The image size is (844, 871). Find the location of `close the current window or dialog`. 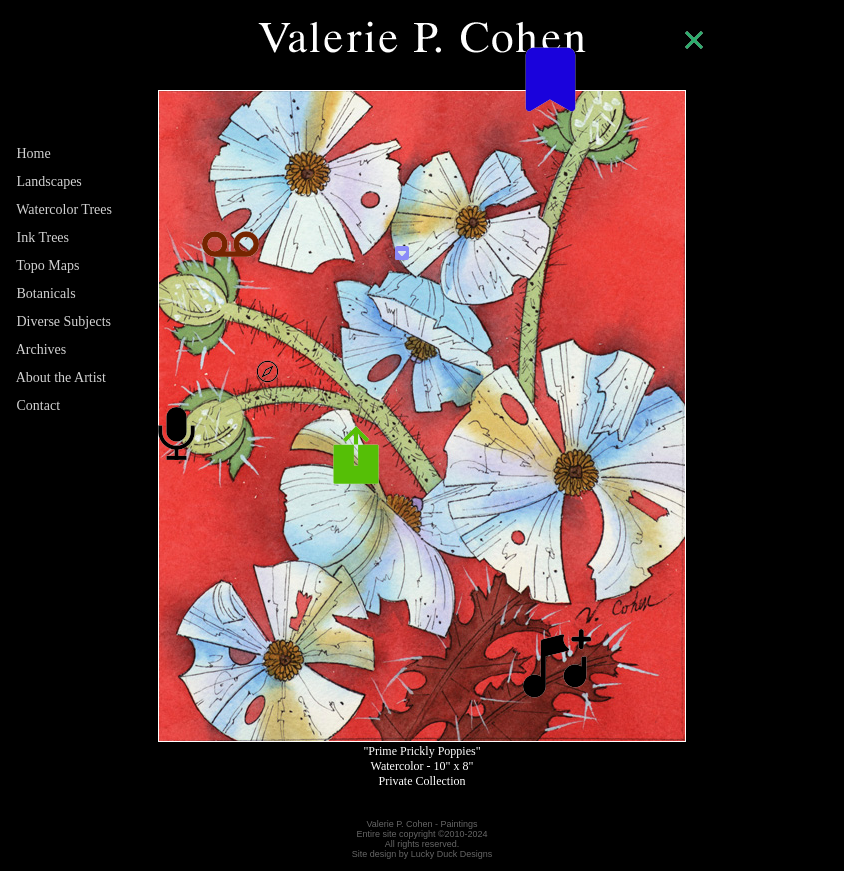

close the current window or dialog is located at coordinates (694, 40).